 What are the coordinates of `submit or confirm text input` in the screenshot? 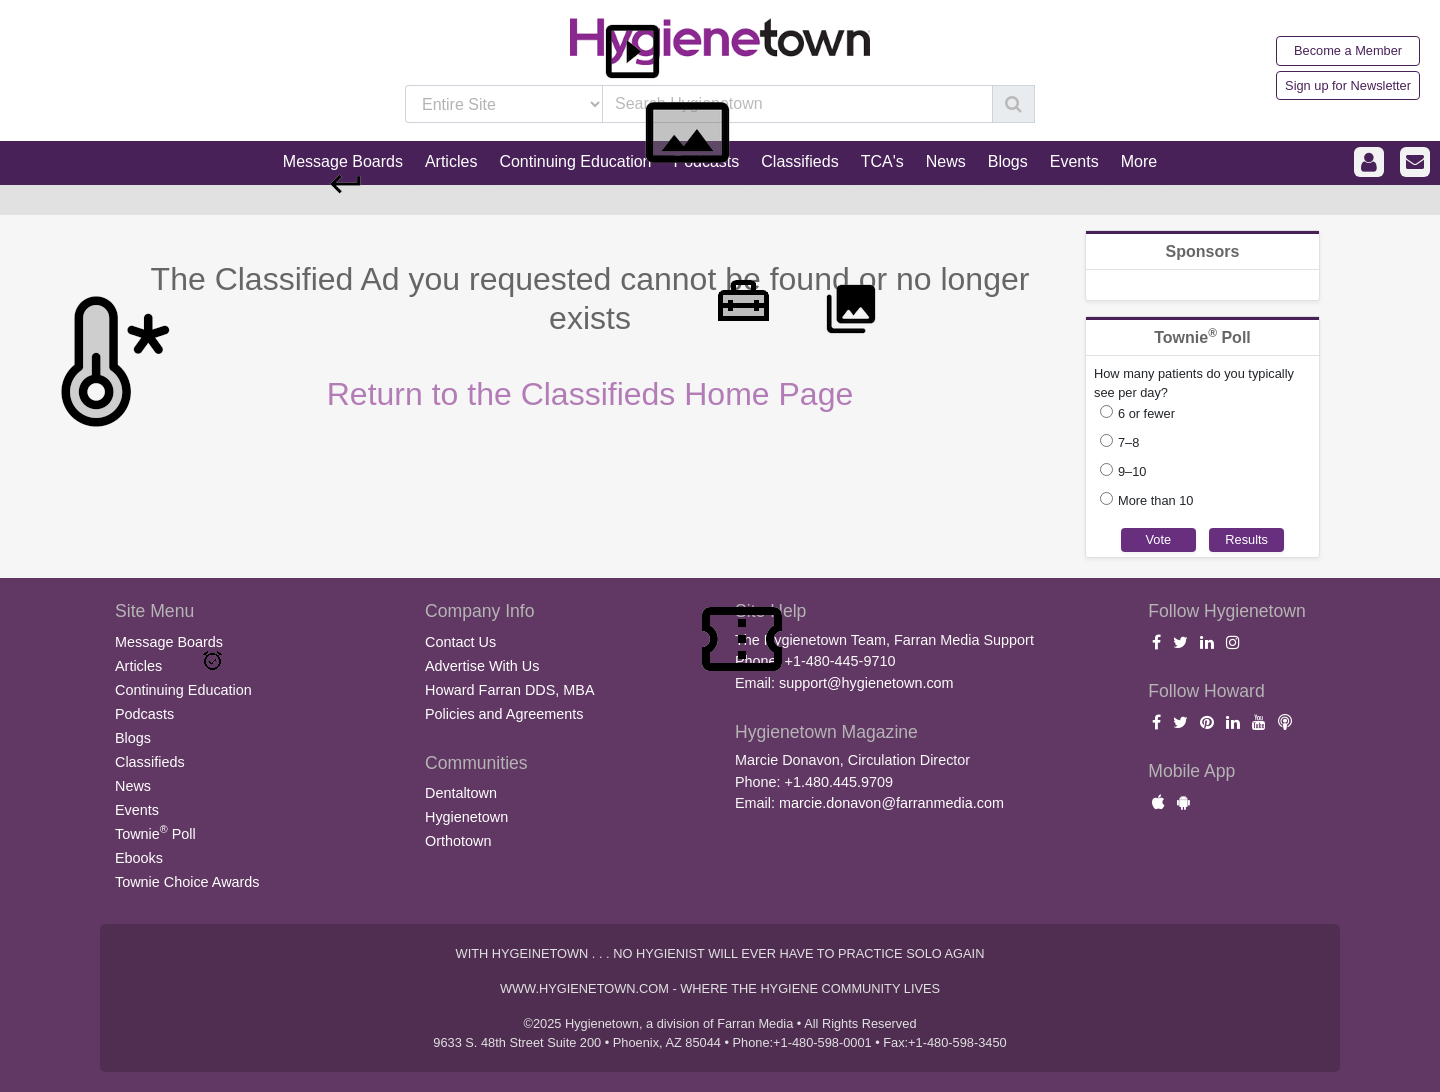 It's located at (346, 184).